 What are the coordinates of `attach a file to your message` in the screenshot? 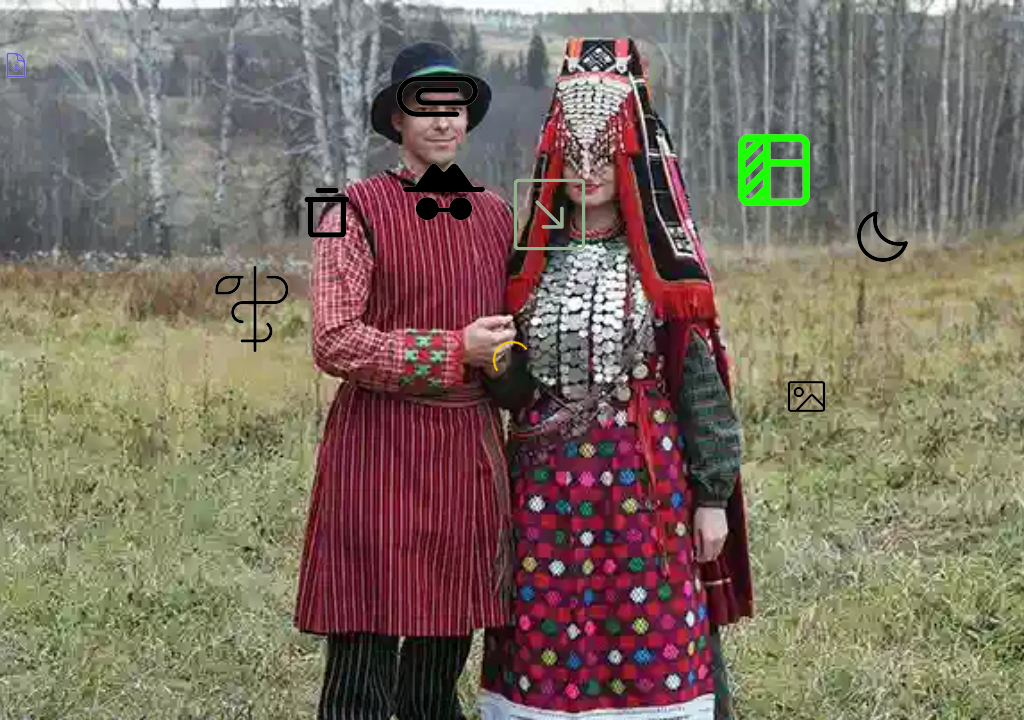 It's located at (435, 96).